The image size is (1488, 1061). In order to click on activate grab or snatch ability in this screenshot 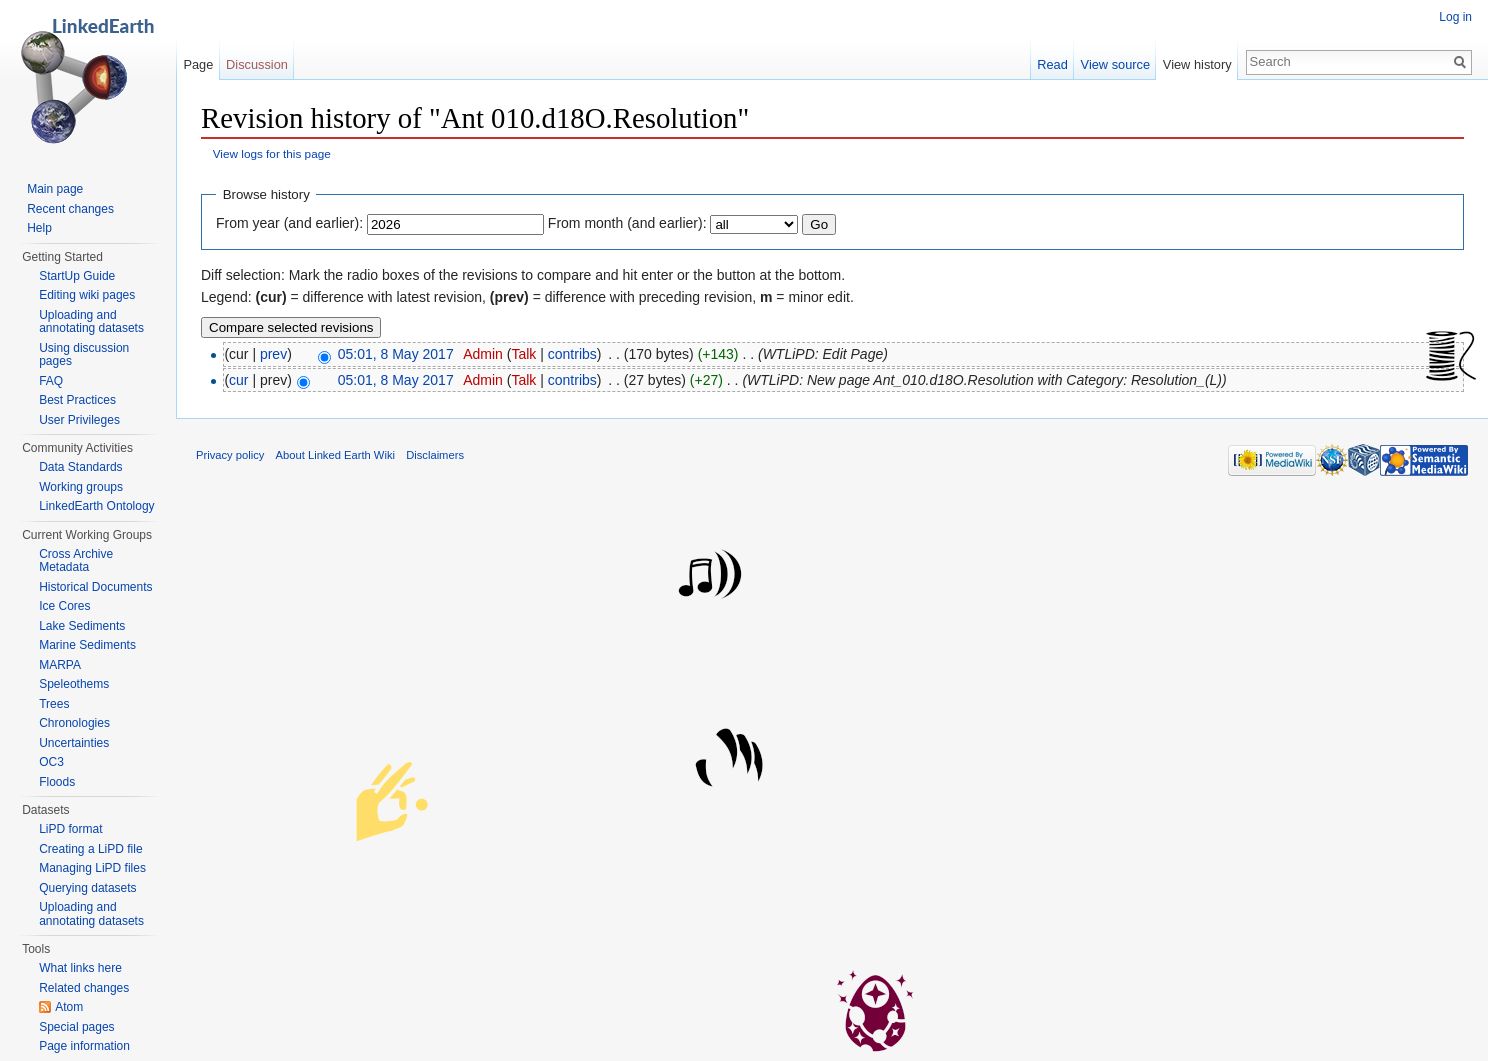, I will do `click(729, 762)`.